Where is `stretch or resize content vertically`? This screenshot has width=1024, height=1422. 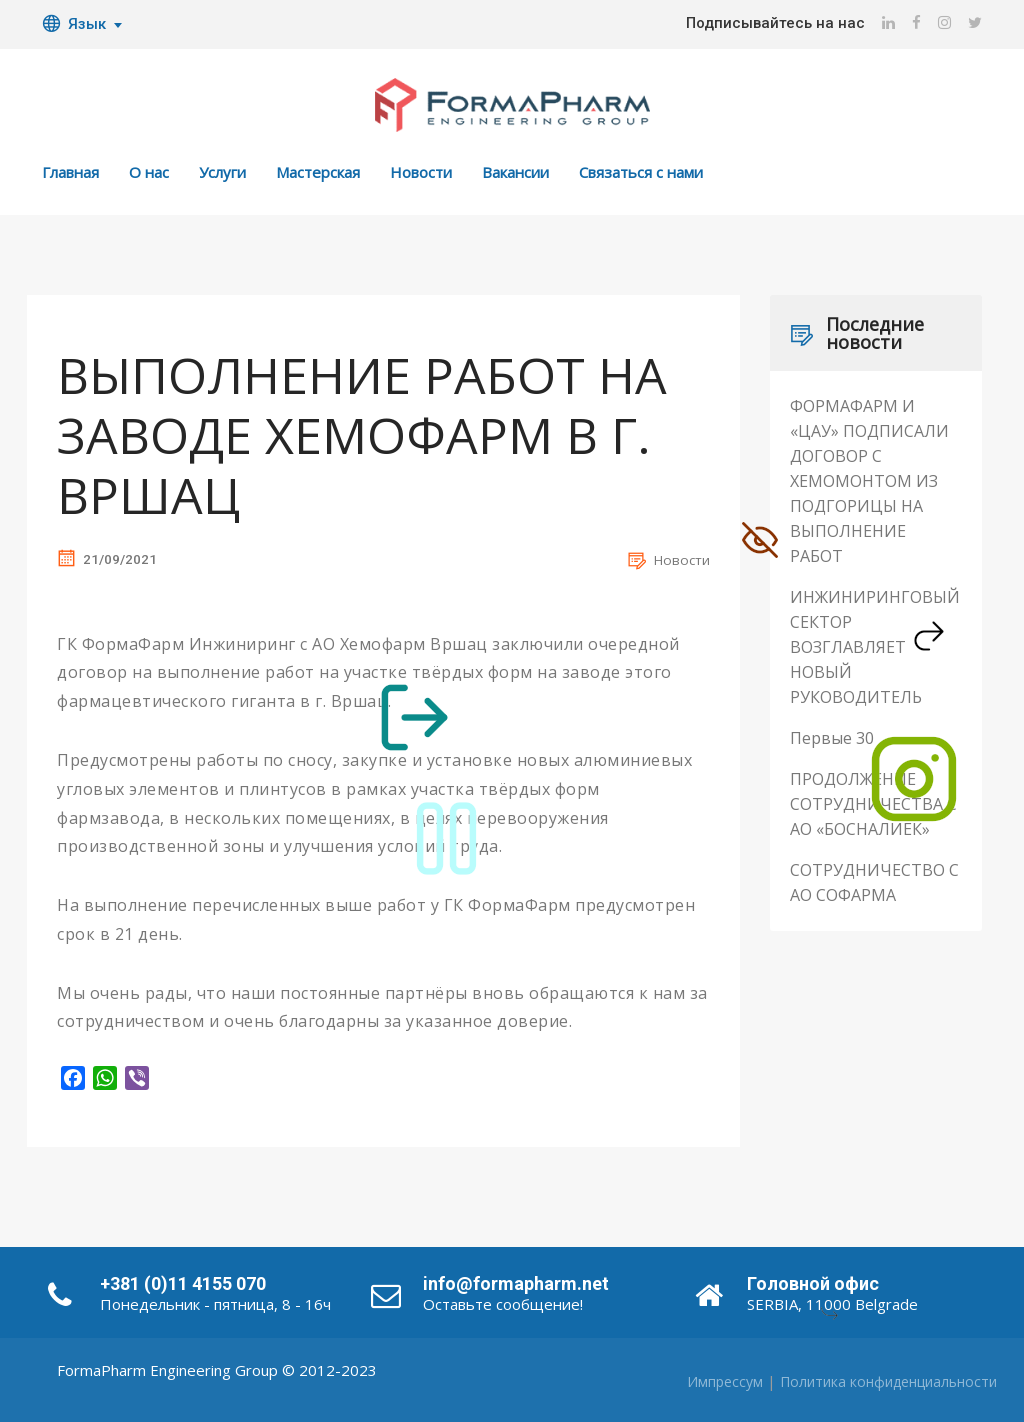 stretch or resize content vertically is located at coordinates (446, 838).